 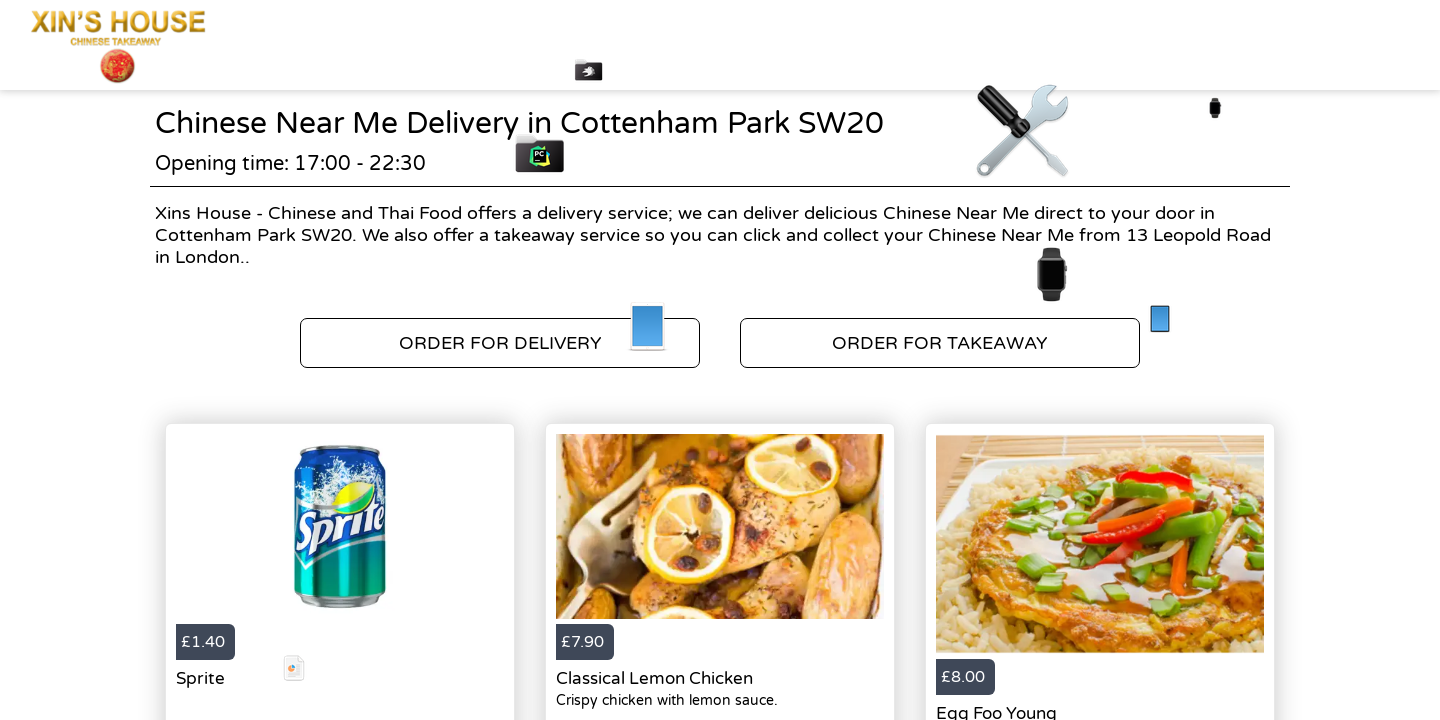 What do you see at coordinates (294, 668) in the screenshot?
I see `open a presentation file` at bounding box center [294, 668].